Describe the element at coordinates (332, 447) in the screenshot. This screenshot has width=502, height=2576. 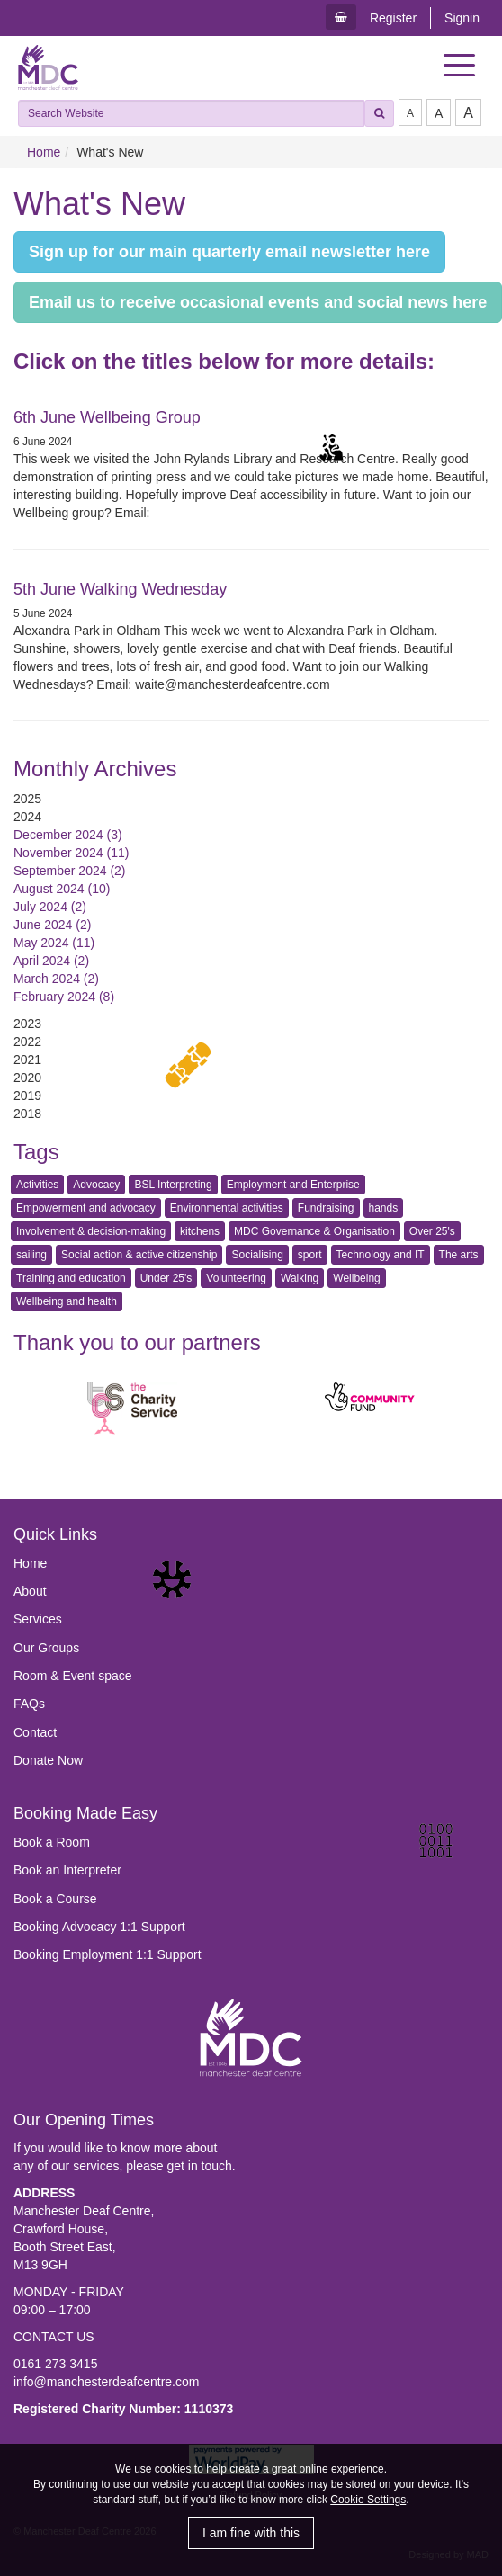
I see `the empress tarot card` at that location.